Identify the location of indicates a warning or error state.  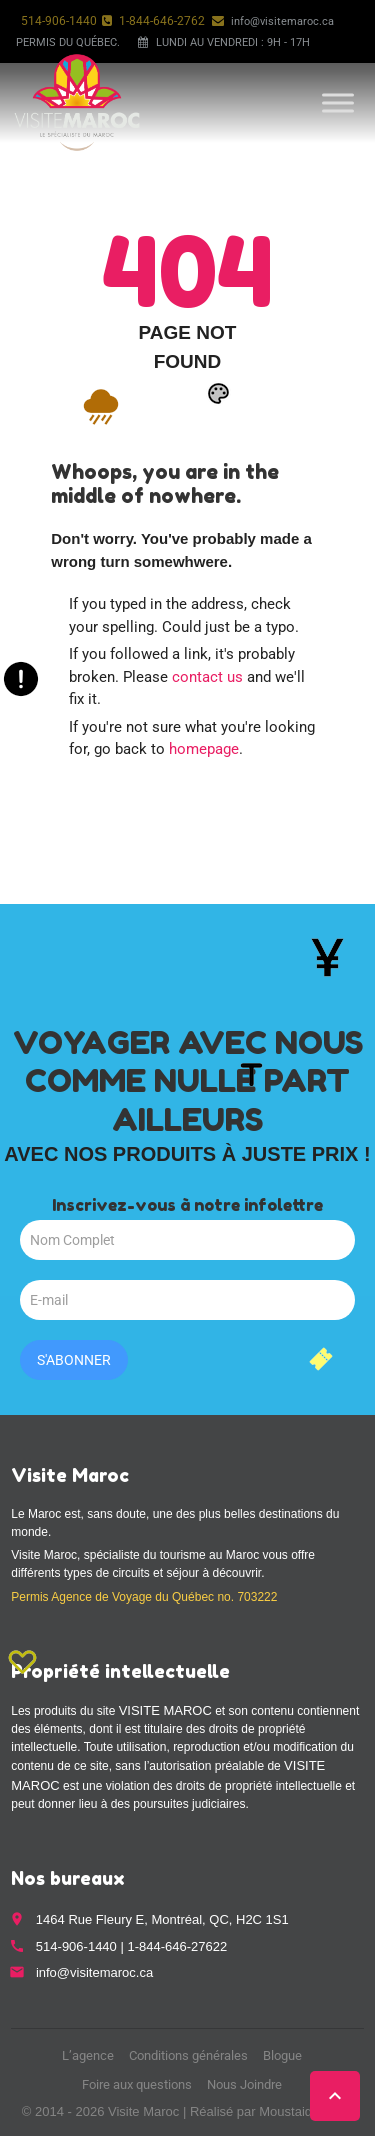
(21, 679).